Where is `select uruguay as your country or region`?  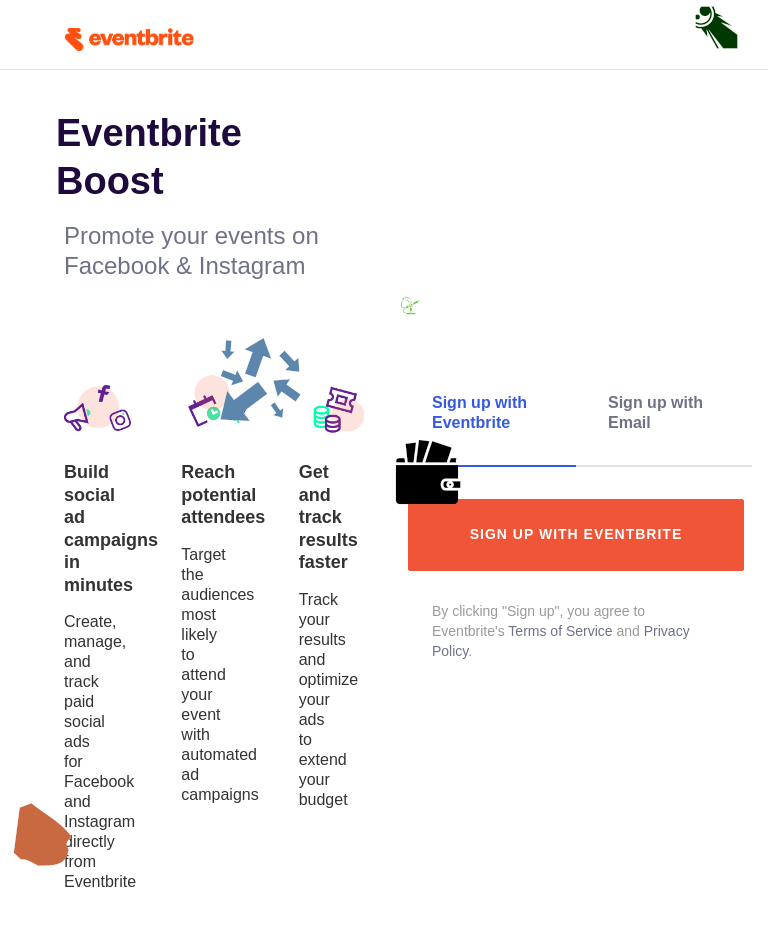 select uruguay as your country or region is located at coordinates (42, 834).